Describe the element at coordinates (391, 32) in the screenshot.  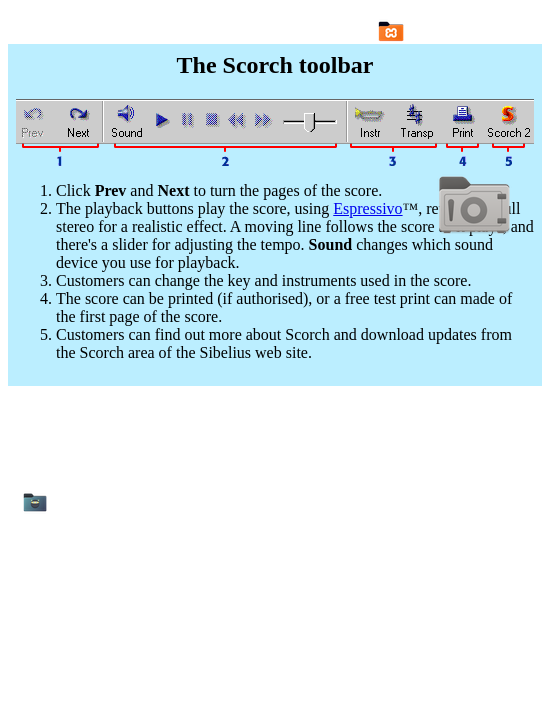
I see `open XAMPP local server files folder` at that location.